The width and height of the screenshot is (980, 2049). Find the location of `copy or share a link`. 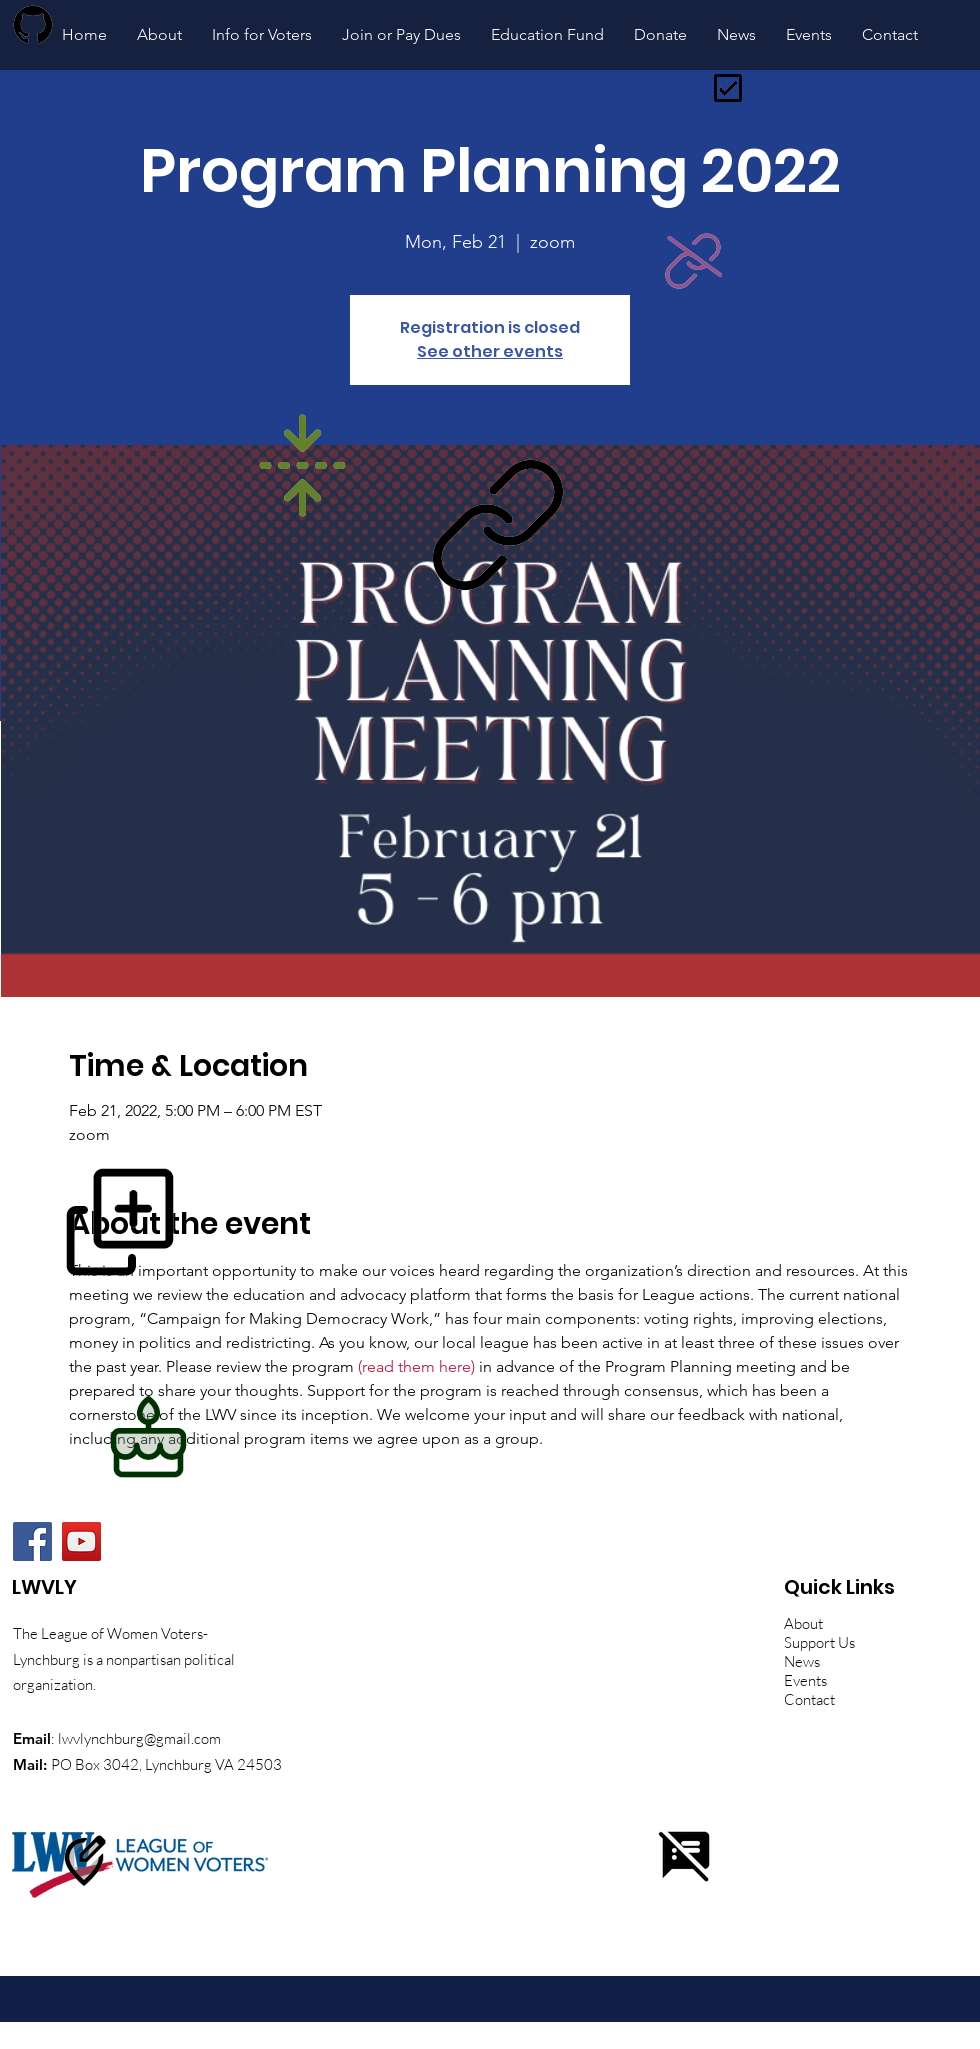

copy or share a link is located at coordinates (498, 525).